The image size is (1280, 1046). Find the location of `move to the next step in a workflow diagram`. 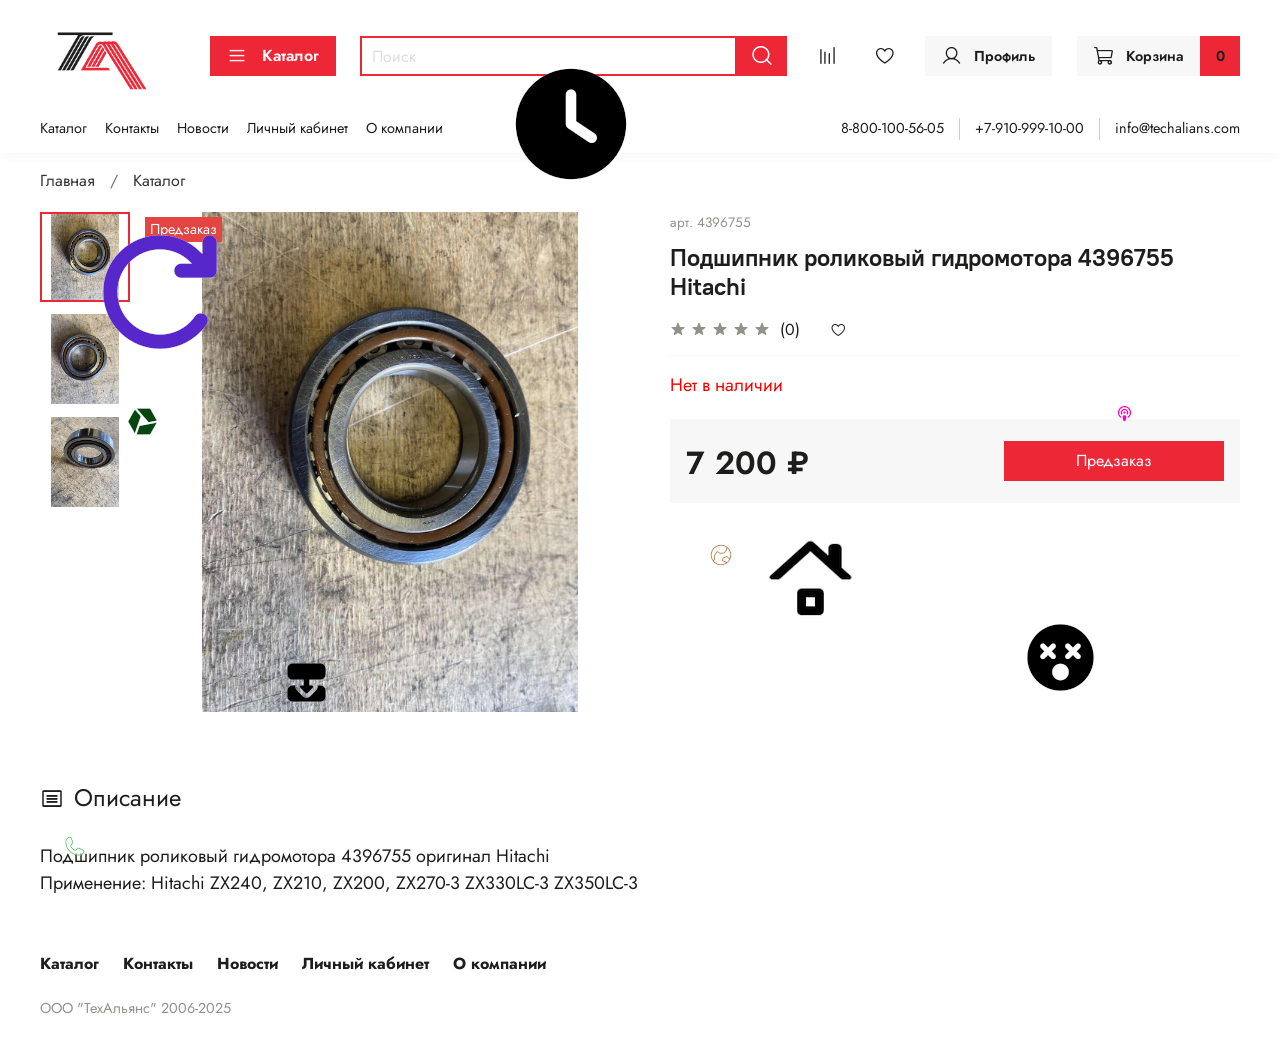

move to the next step in a workflow diagram is located at coordinates (306, 682).